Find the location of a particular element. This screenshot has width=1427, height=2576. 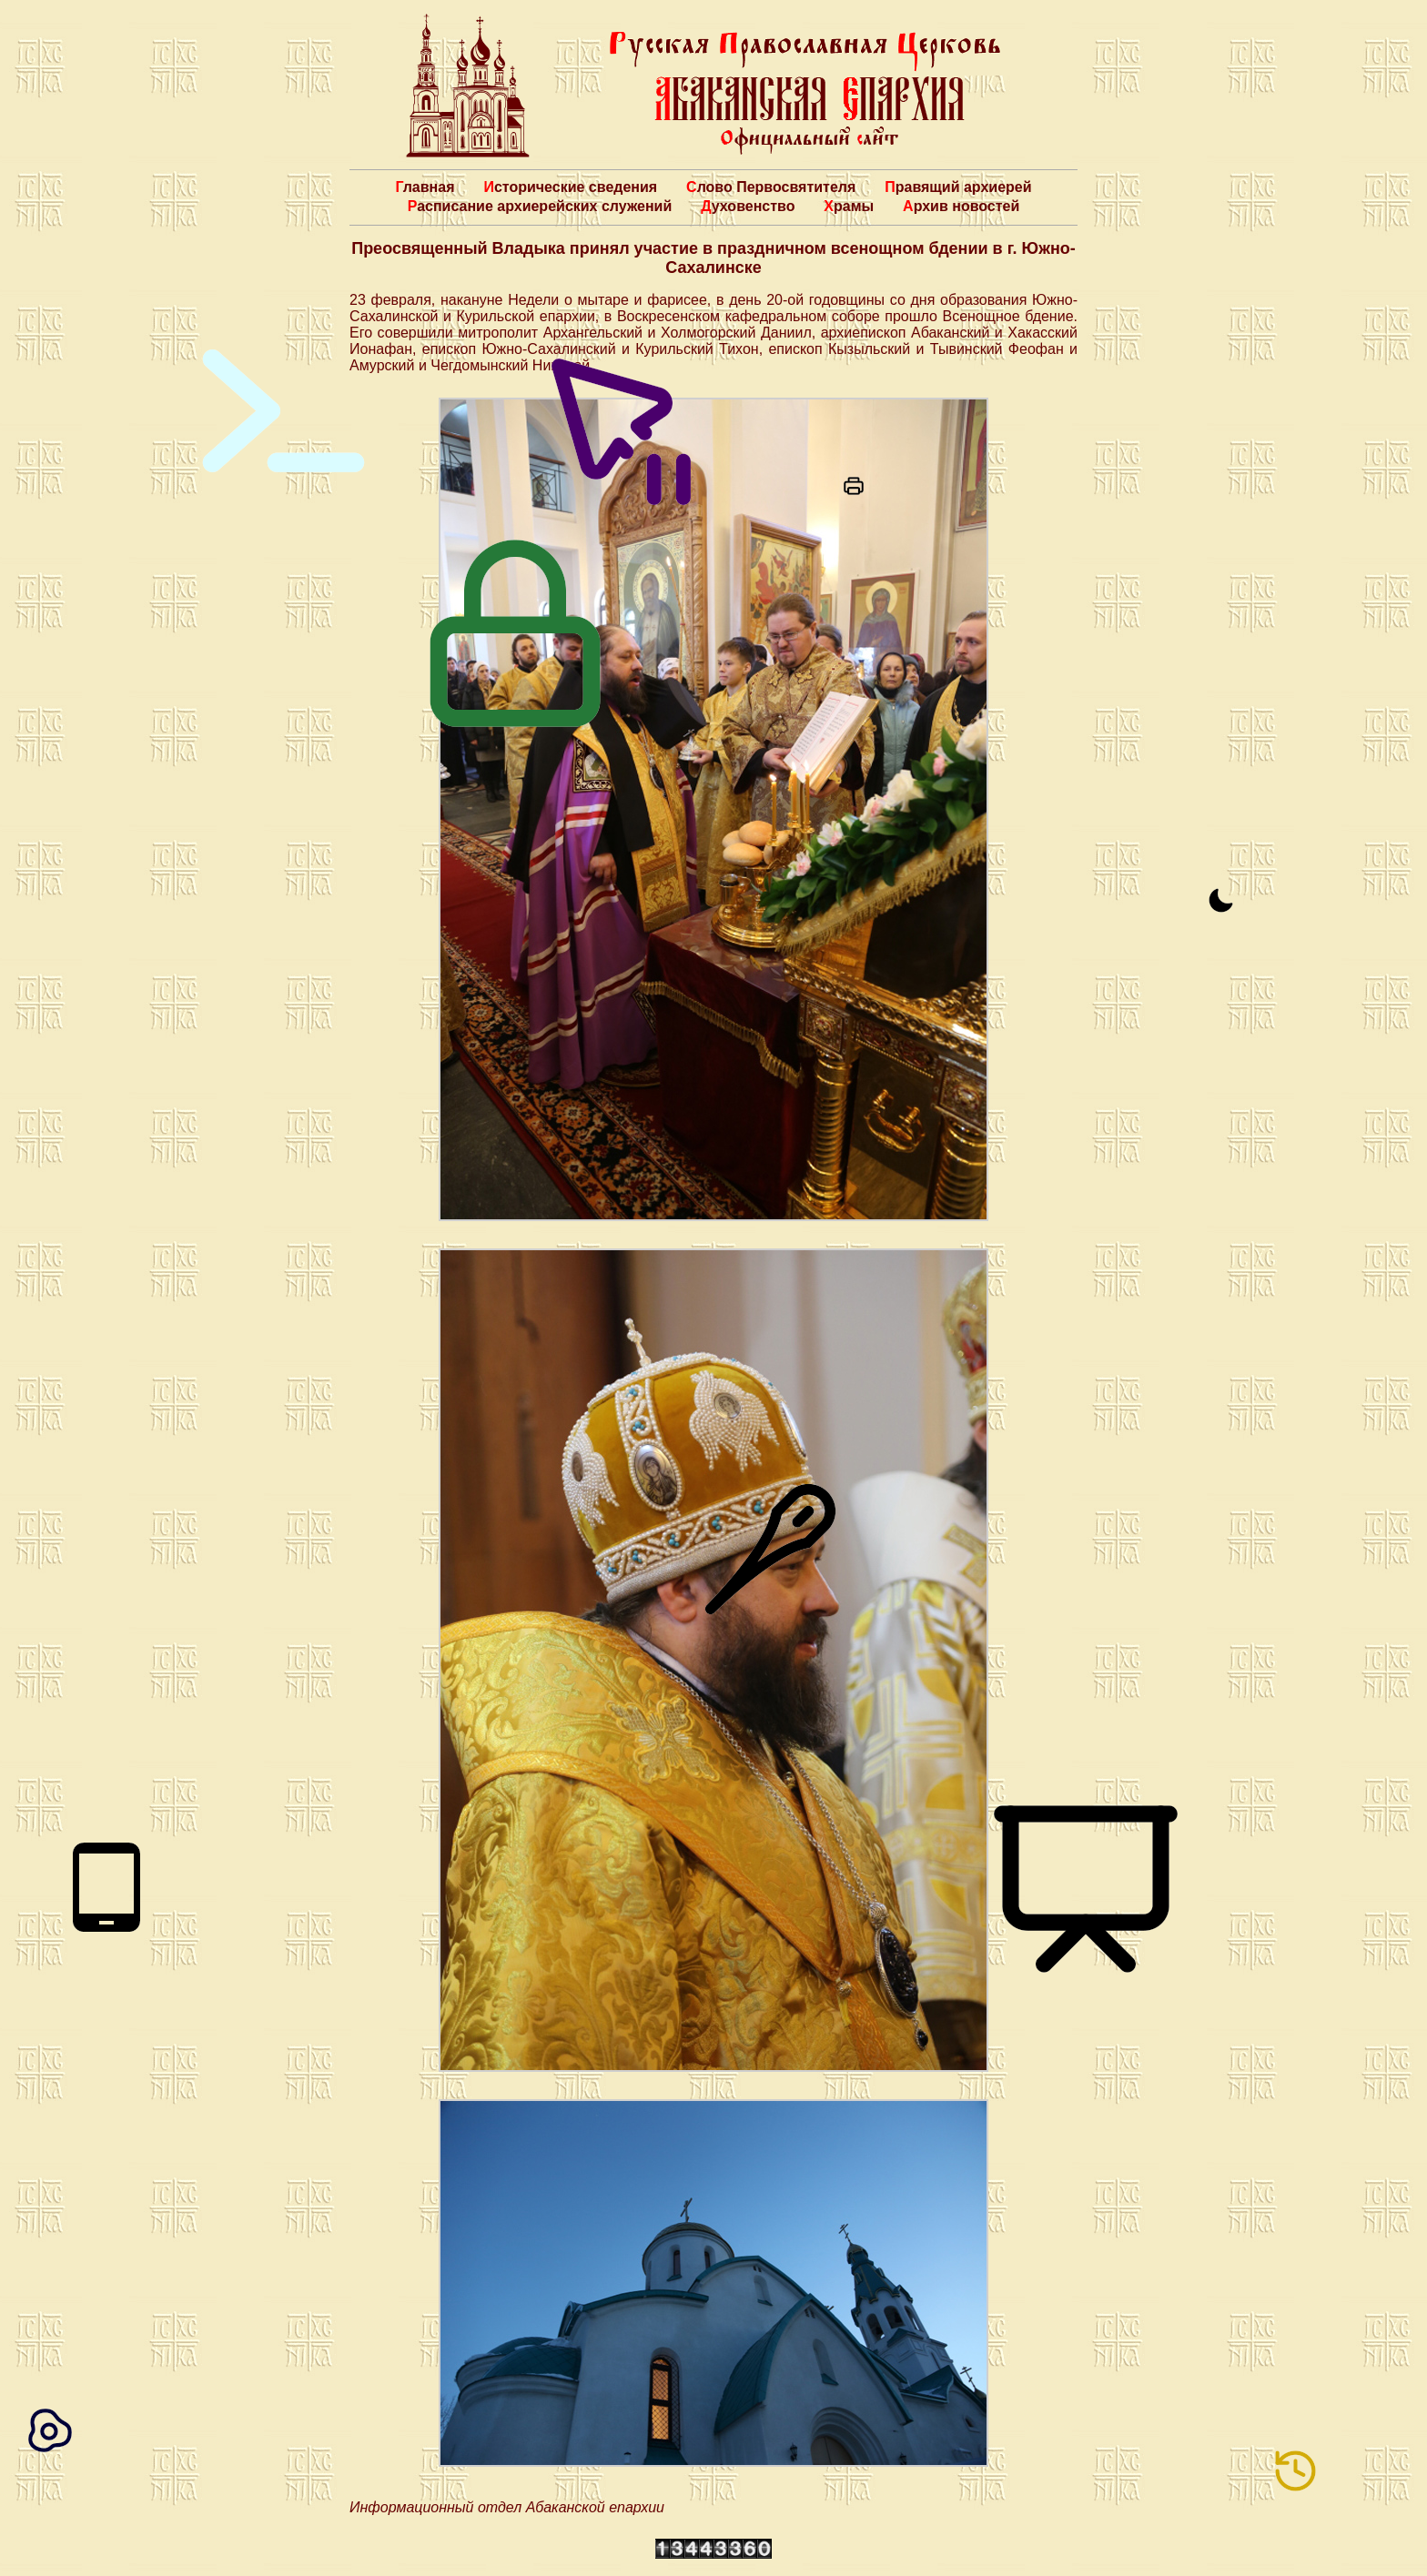

start a presentation or slideshow is located at coordinates (1086, 1889).